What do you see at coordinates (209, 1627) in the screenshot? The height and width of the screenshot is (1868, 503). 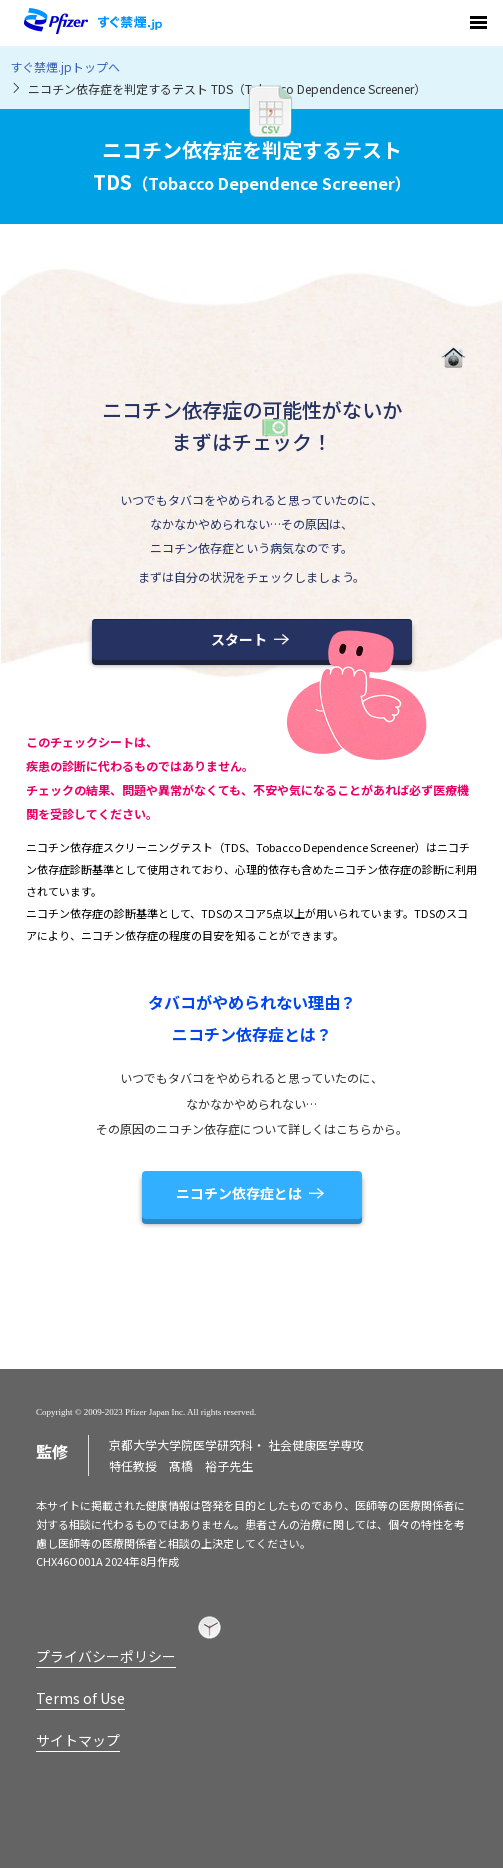 I see `open recently accessed documents` at bounding box center [209, 1627].